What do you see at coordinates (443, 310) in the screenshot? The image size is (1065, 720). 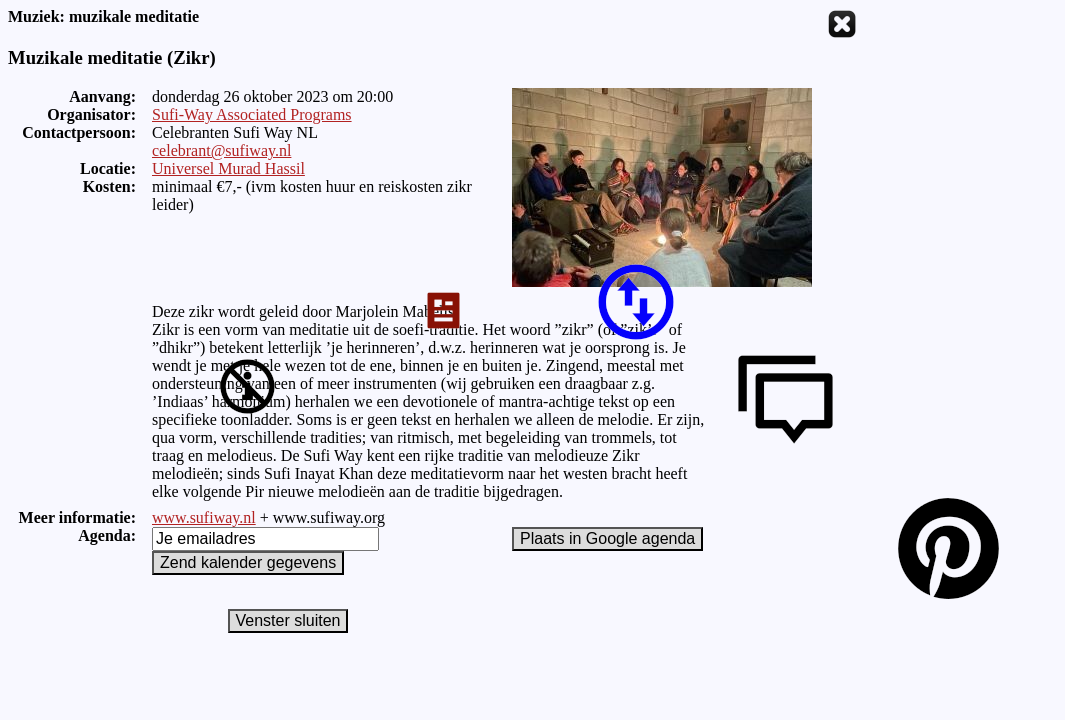 I see `view article or document` at bounding box center [443, 310].